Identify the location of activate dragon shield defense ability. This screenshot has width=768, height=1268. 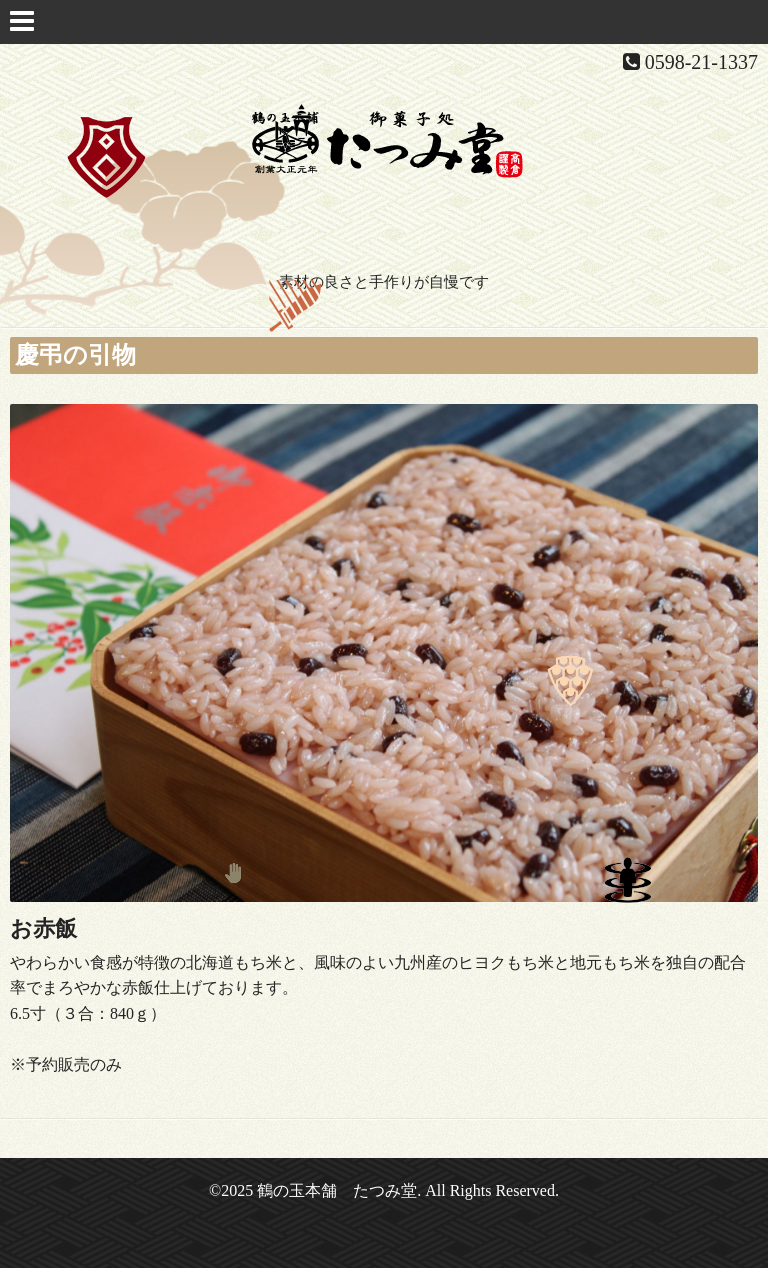
(106, 157).